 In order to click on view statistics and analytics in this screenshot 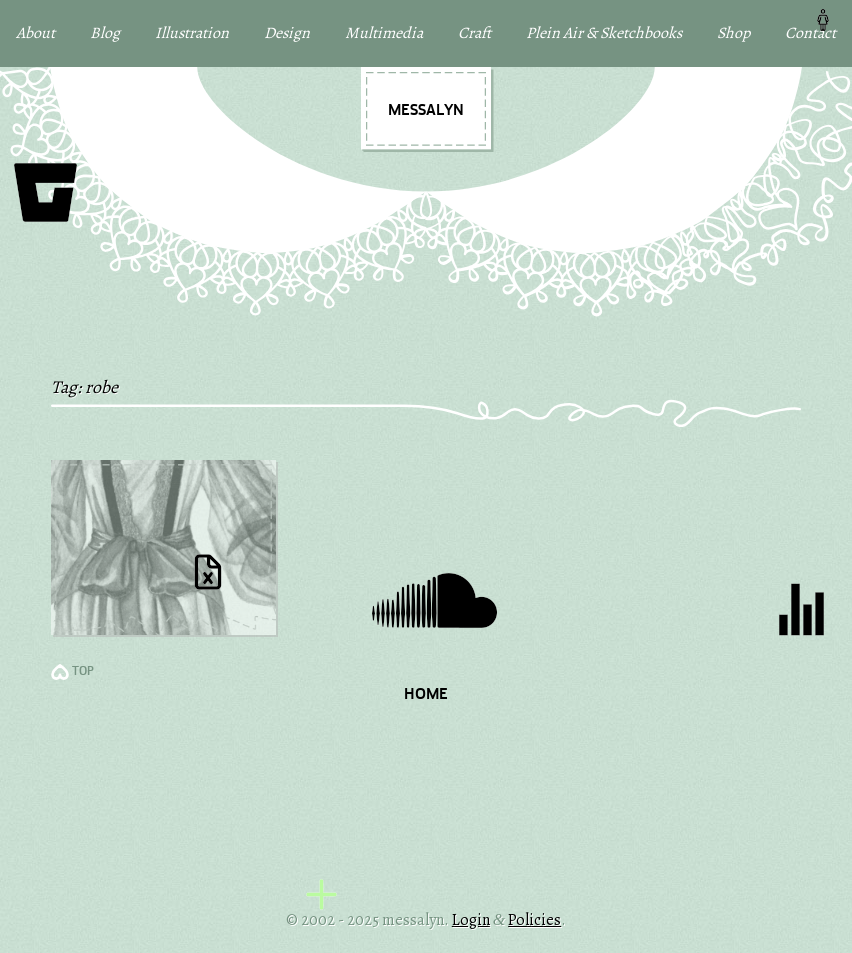, I will do `click(801, 609)`.